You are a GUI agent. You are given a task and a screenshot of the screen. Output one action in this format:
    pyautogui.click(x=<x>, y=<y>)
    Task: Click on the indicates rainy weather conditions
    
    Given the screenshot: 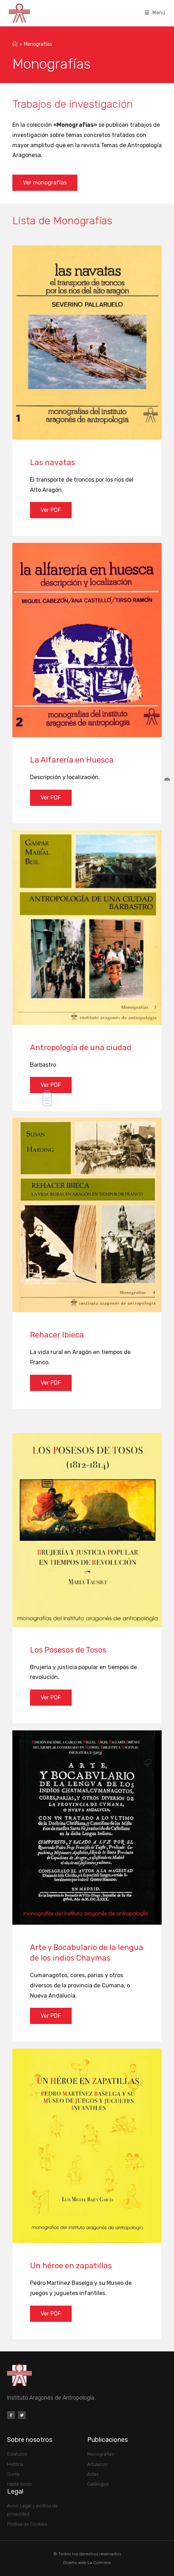 What is the action you would take?
    pyautogui.click(x=148, y=1763)
    